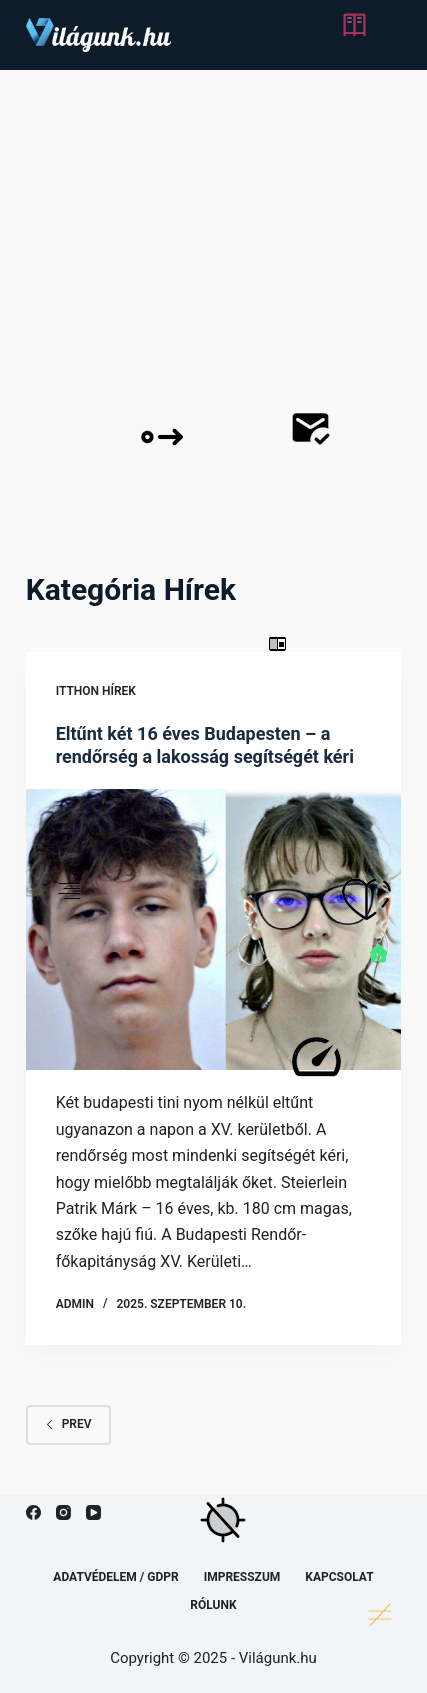 The image size is (427, 1693). Describe the element at coordinates (223, 1520) in the screenshot. I see `location services disabled` at that location.